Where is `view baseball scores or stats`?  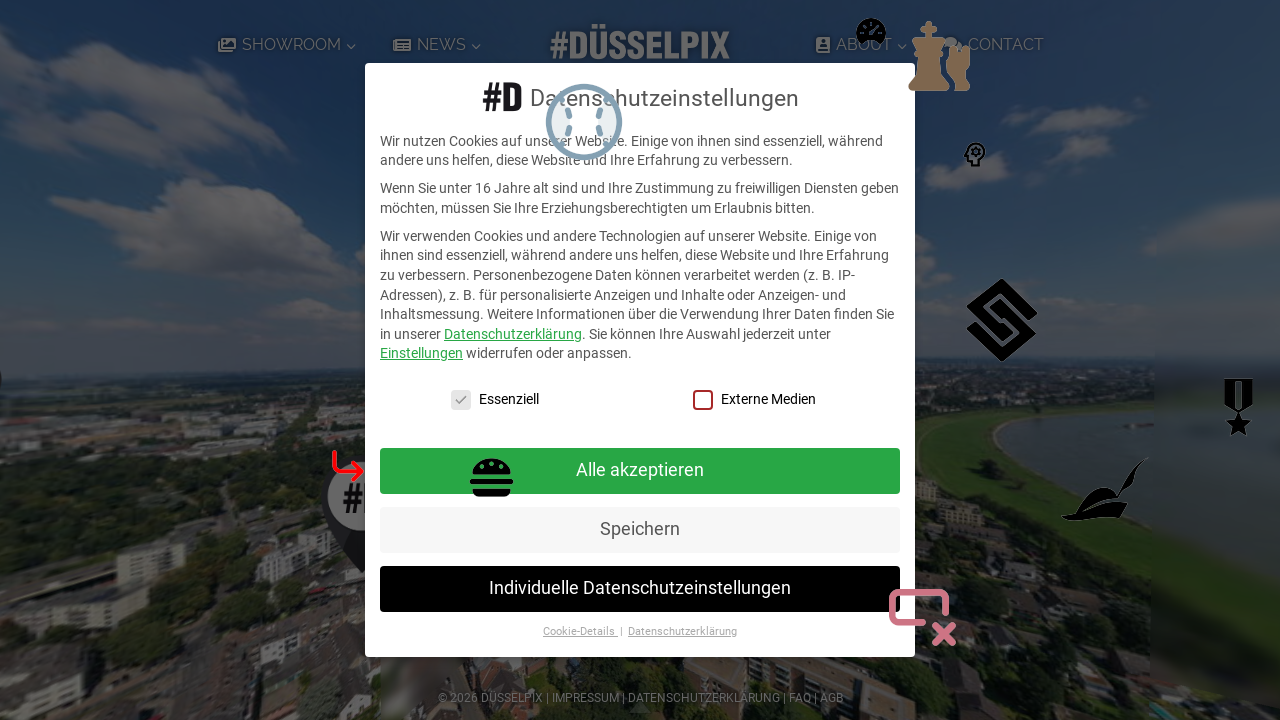 view baseball scores or stats is located at coordinates (584, 122).